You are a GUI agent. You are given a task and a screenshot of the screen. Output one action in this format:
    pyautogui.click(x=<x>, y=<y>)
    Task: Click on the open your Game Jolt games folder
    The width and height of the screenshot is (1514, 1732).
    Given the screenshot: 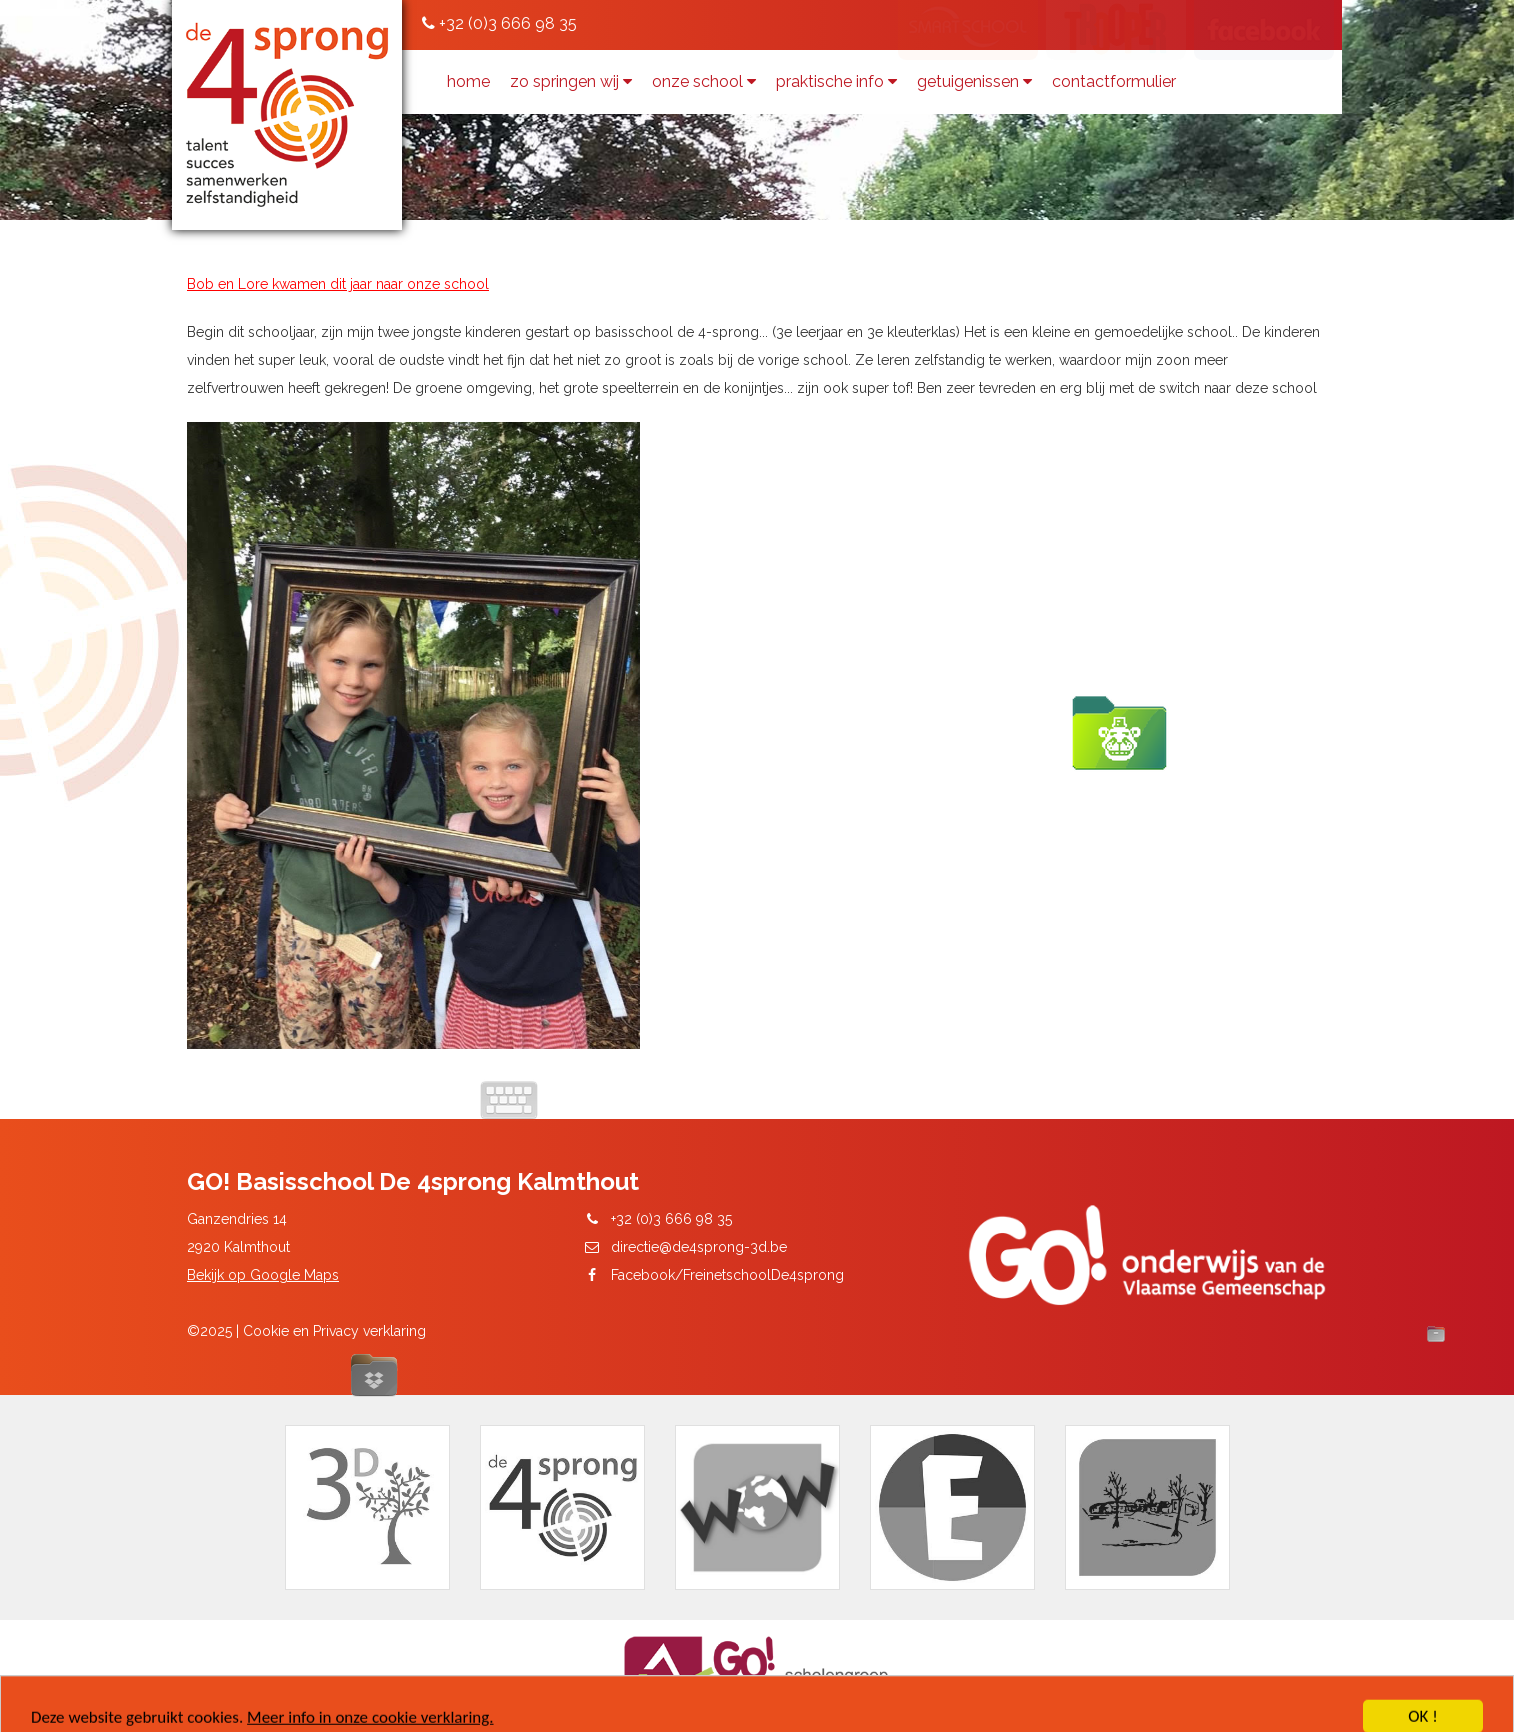 What is the action you would take?
    pyautogui.click(x=1119, y=735)
    